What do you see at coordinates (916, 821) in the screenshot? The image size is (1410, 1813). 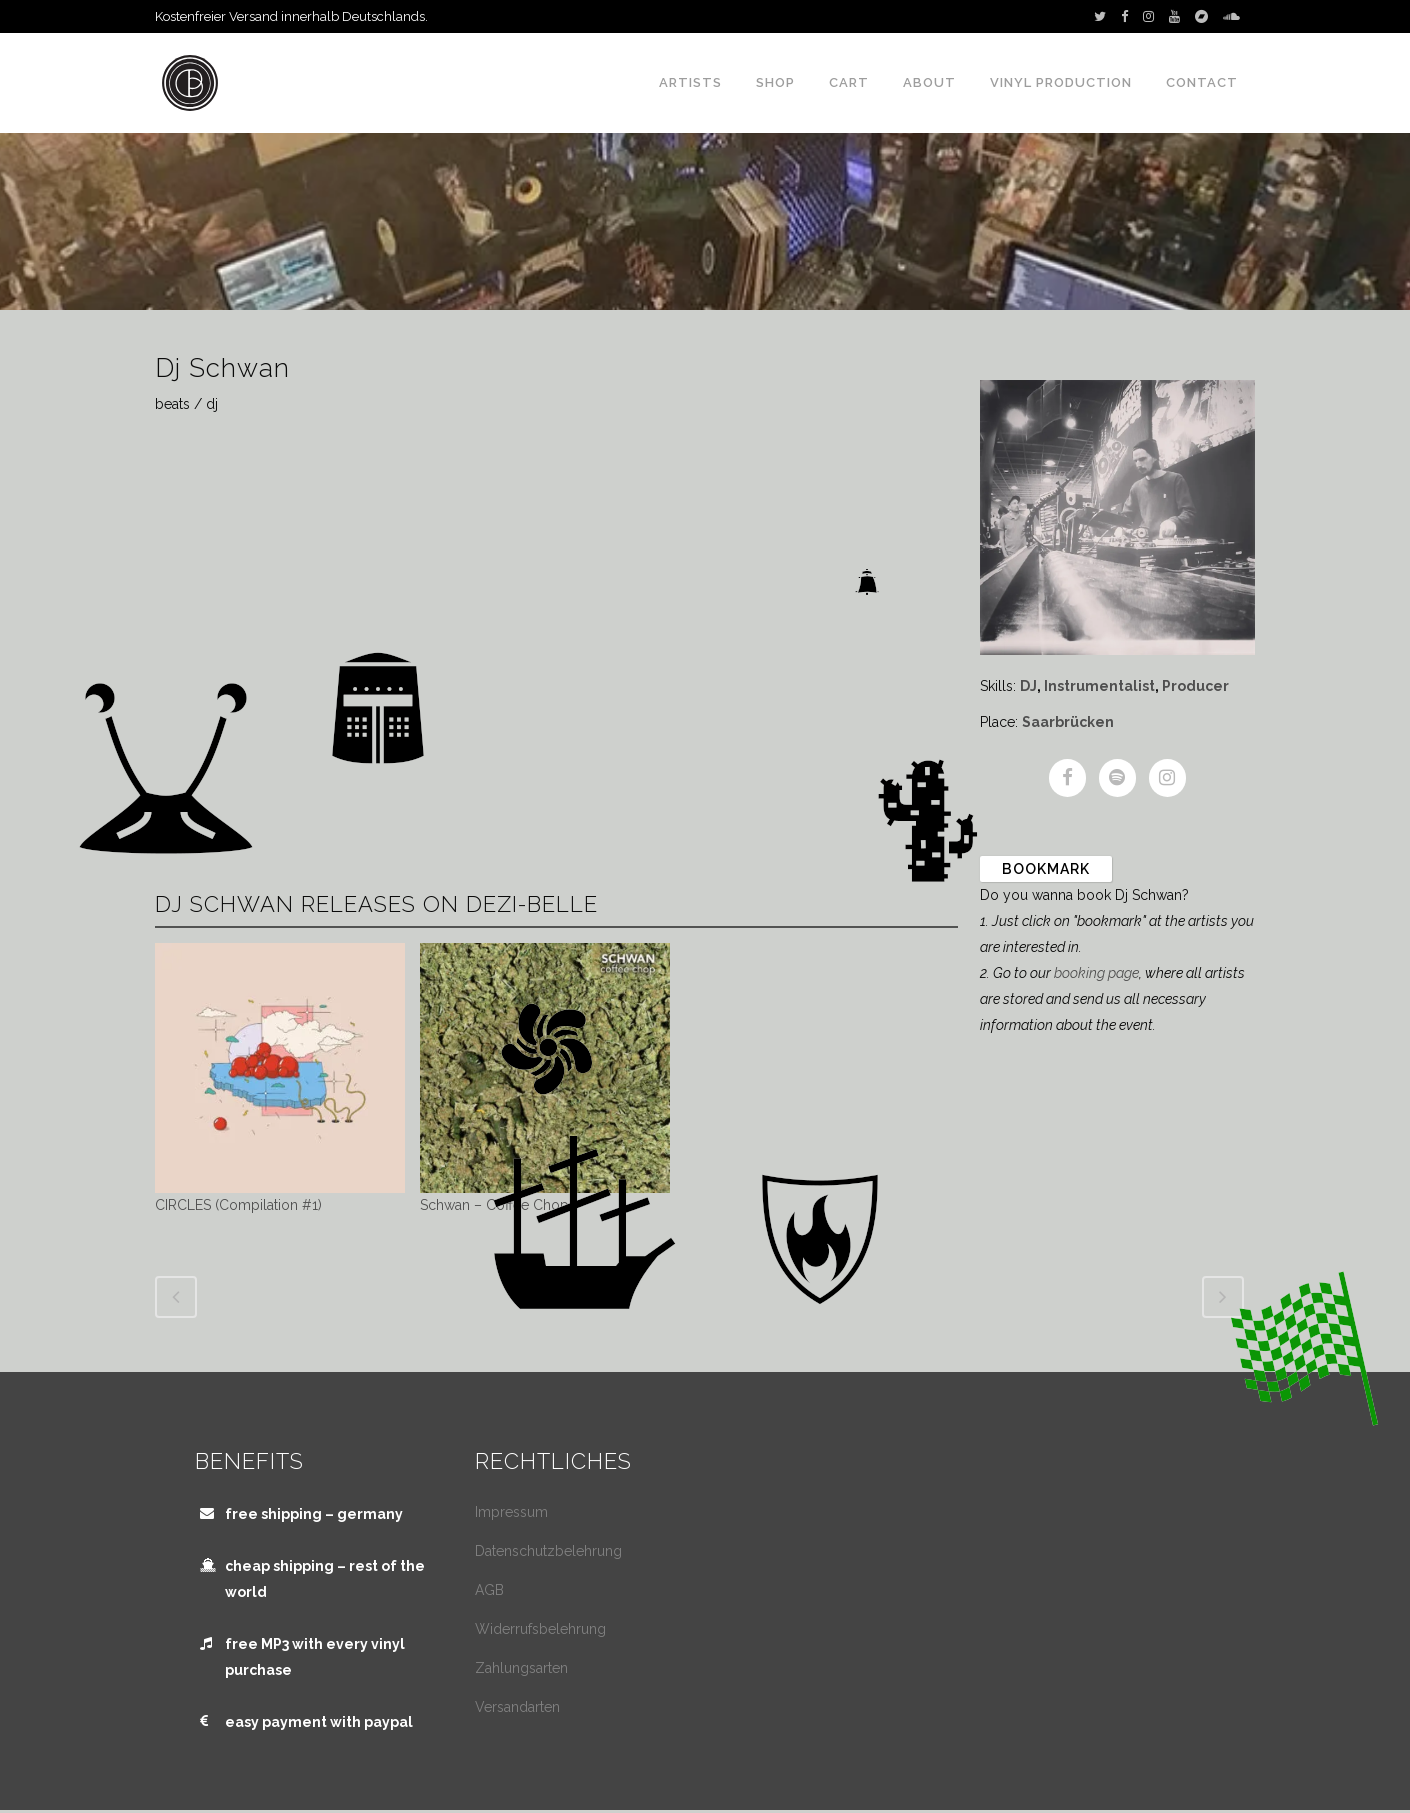 I see `desert or arid environment indicator` at bounding box center [916, 821].